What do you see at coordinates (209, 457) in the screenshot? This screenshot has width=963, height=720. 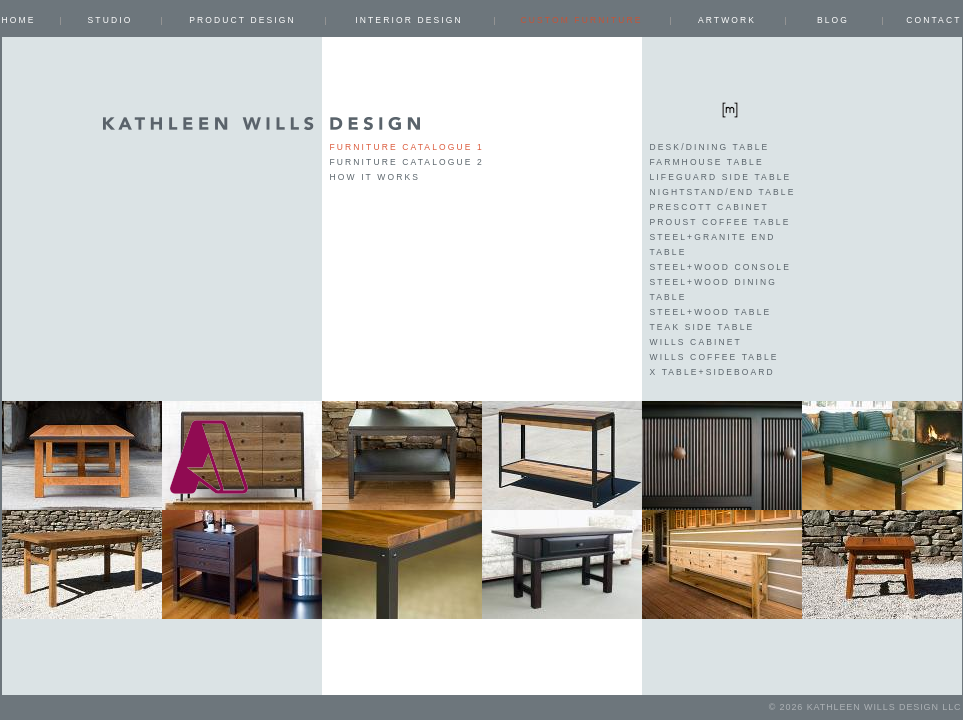 I see `connect to Microsoft Azure cloud services` at bounding box center [209, 457].